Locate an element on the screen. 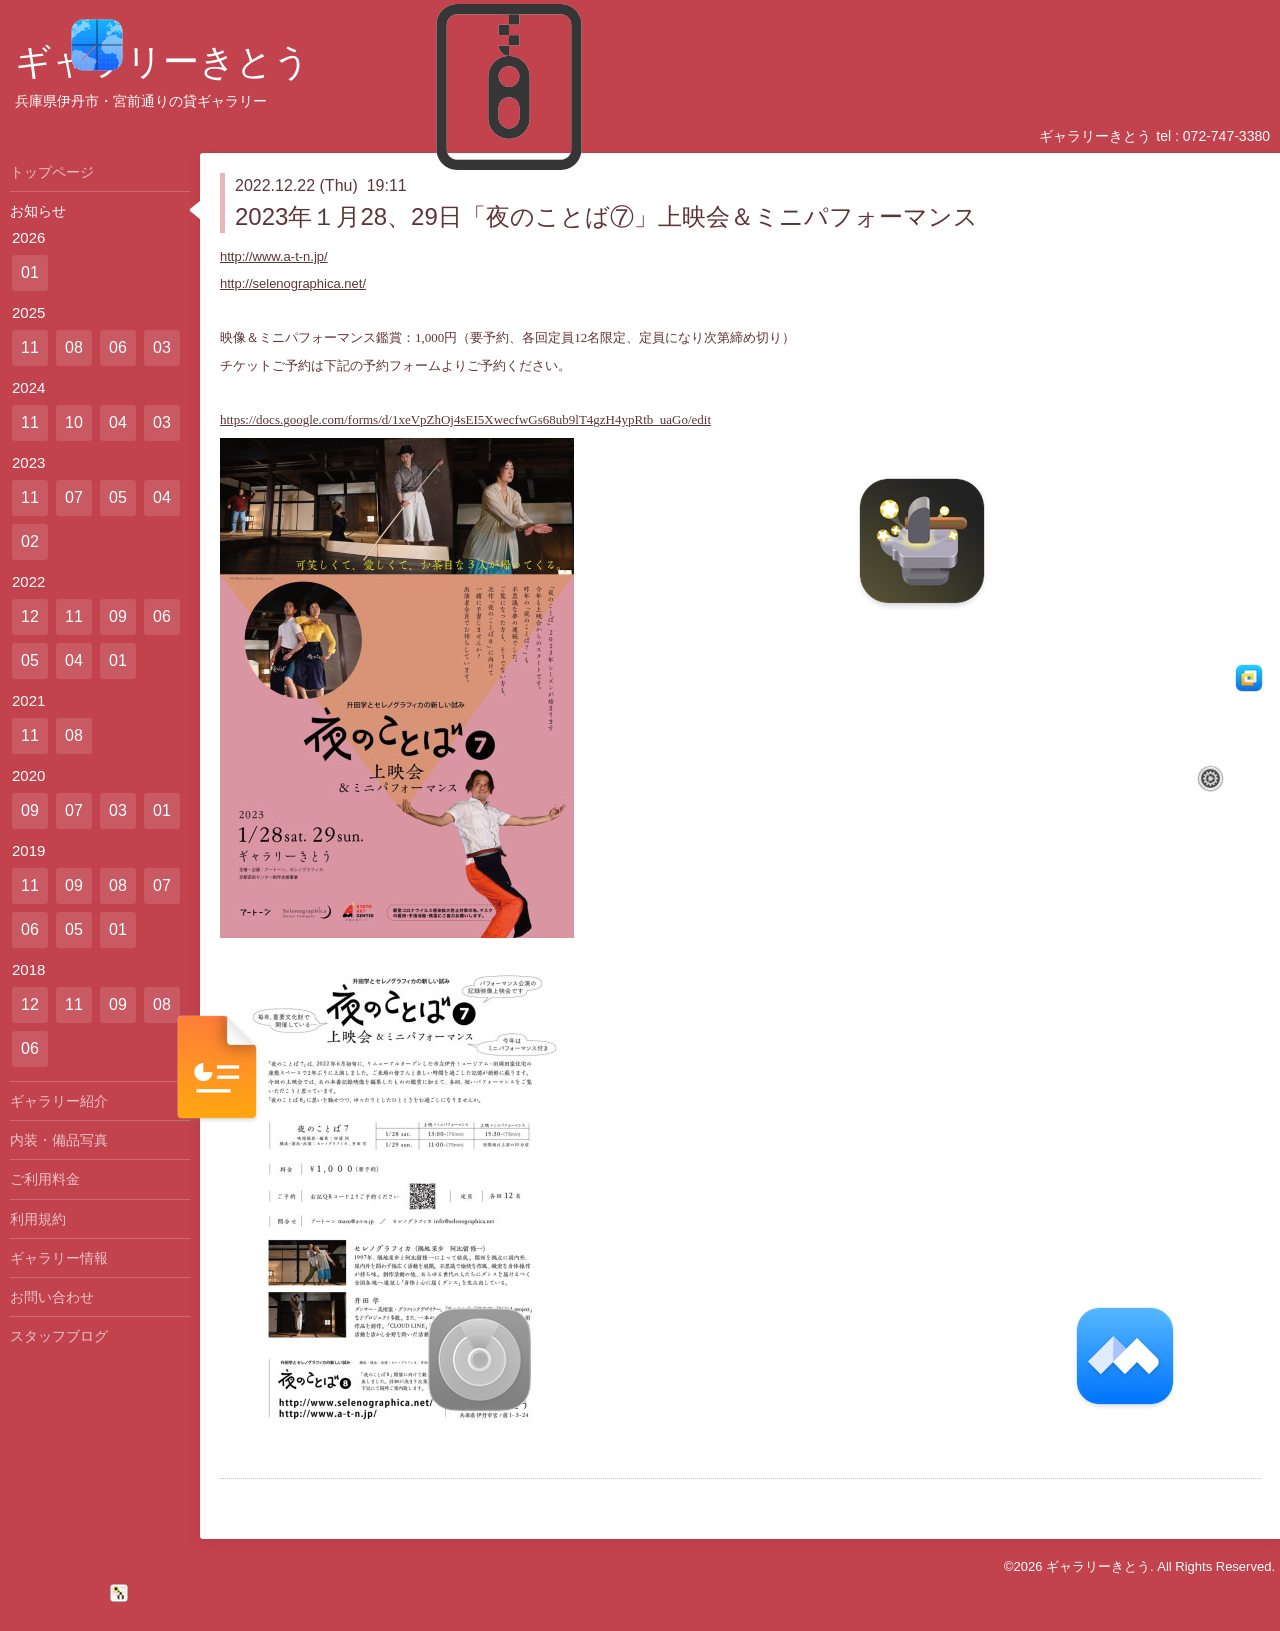  open system settings is located at coordinates (1210, 778).